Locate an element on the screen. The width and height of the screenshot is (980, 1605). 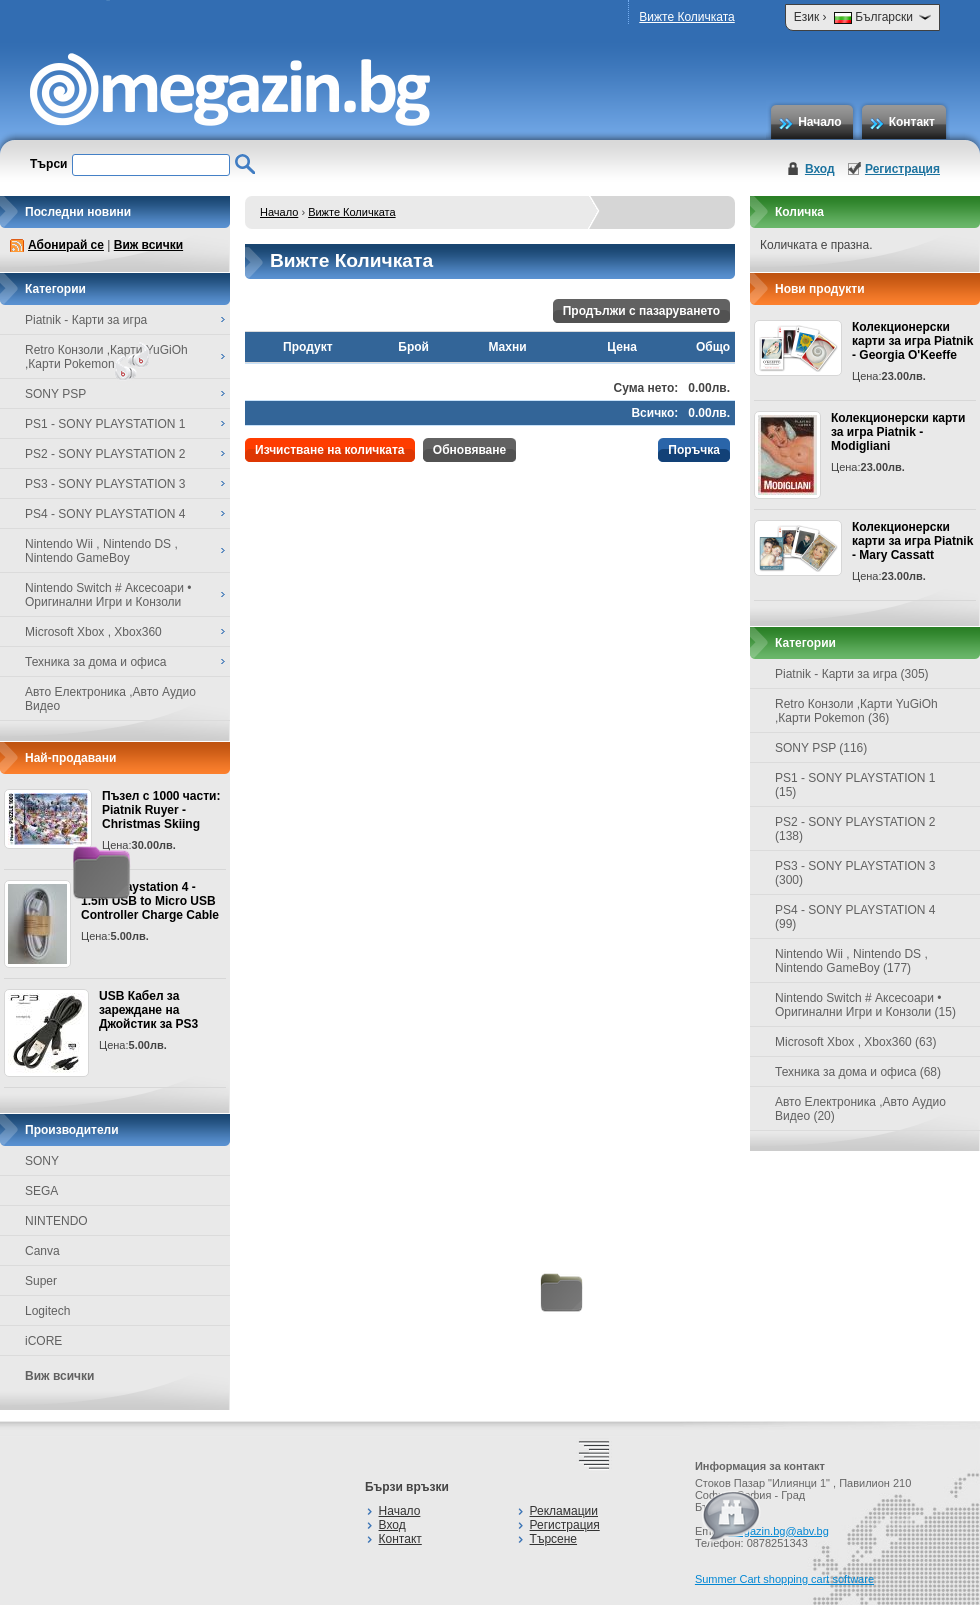
beats fit pro earbuds bluetooth device is located at coordinates (132, 362).